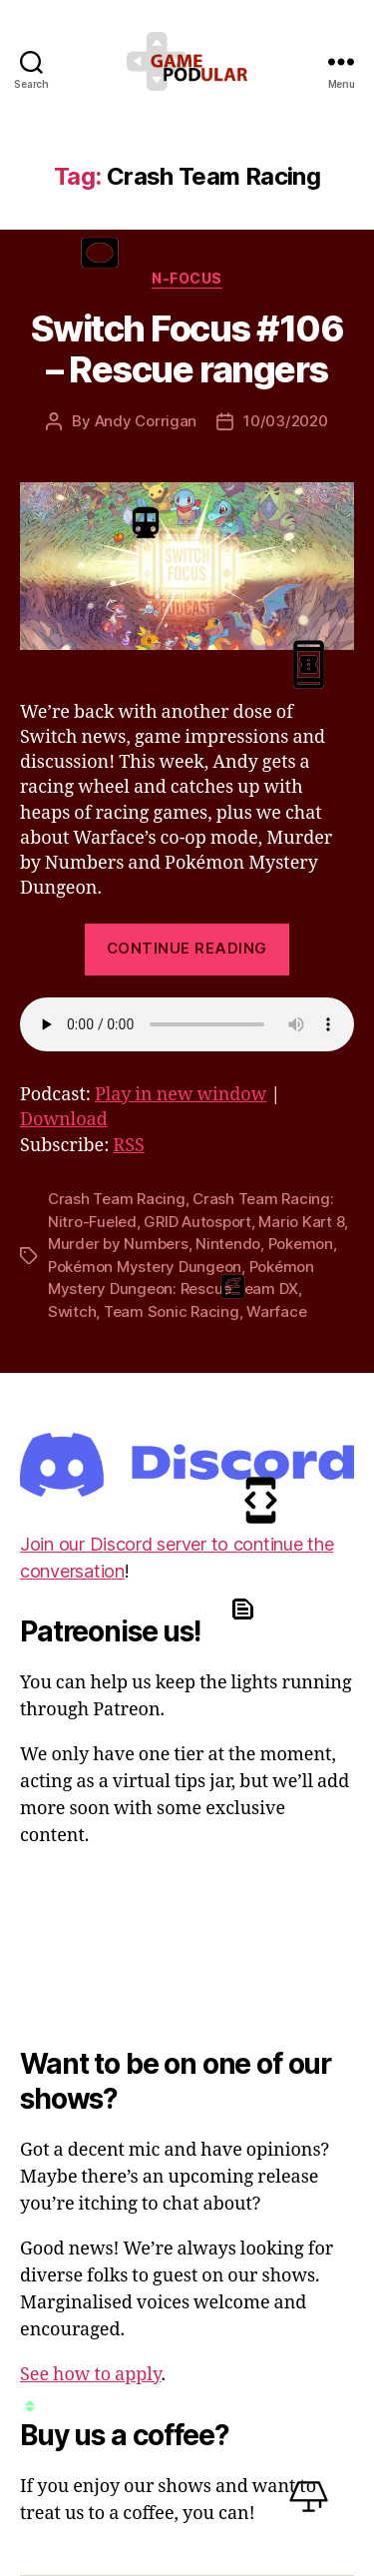 This screenshot has height=2576, width=374. I want to click on book an appointment or reservation online, so click(308, 664).